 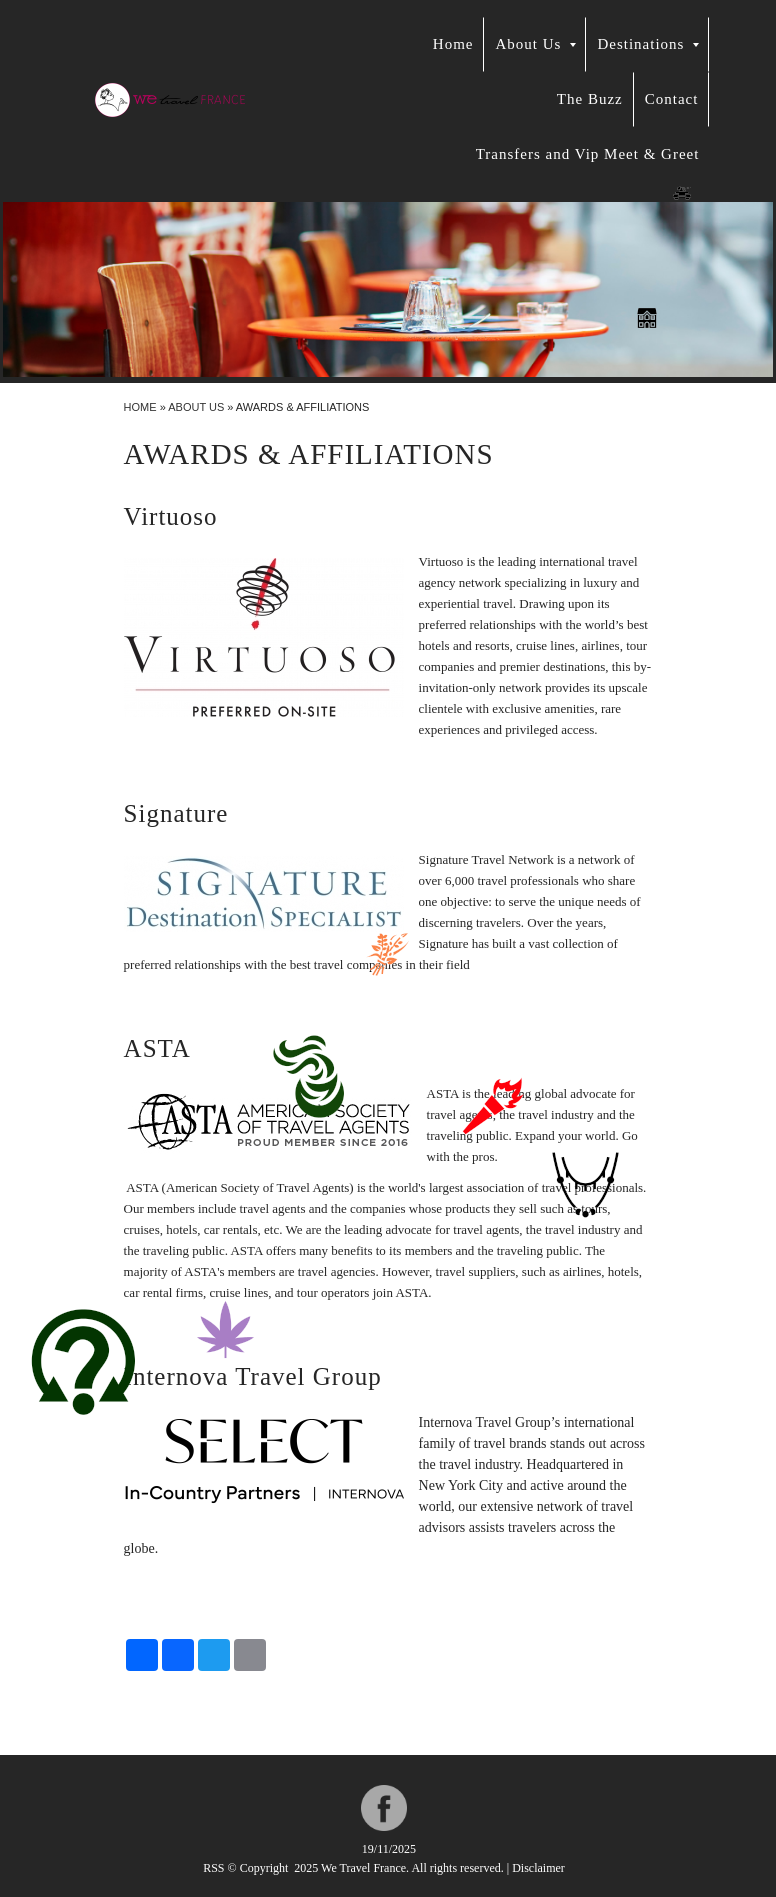 I want to click on indicates unknown or uncertain status, so click(x=83, y=1362).